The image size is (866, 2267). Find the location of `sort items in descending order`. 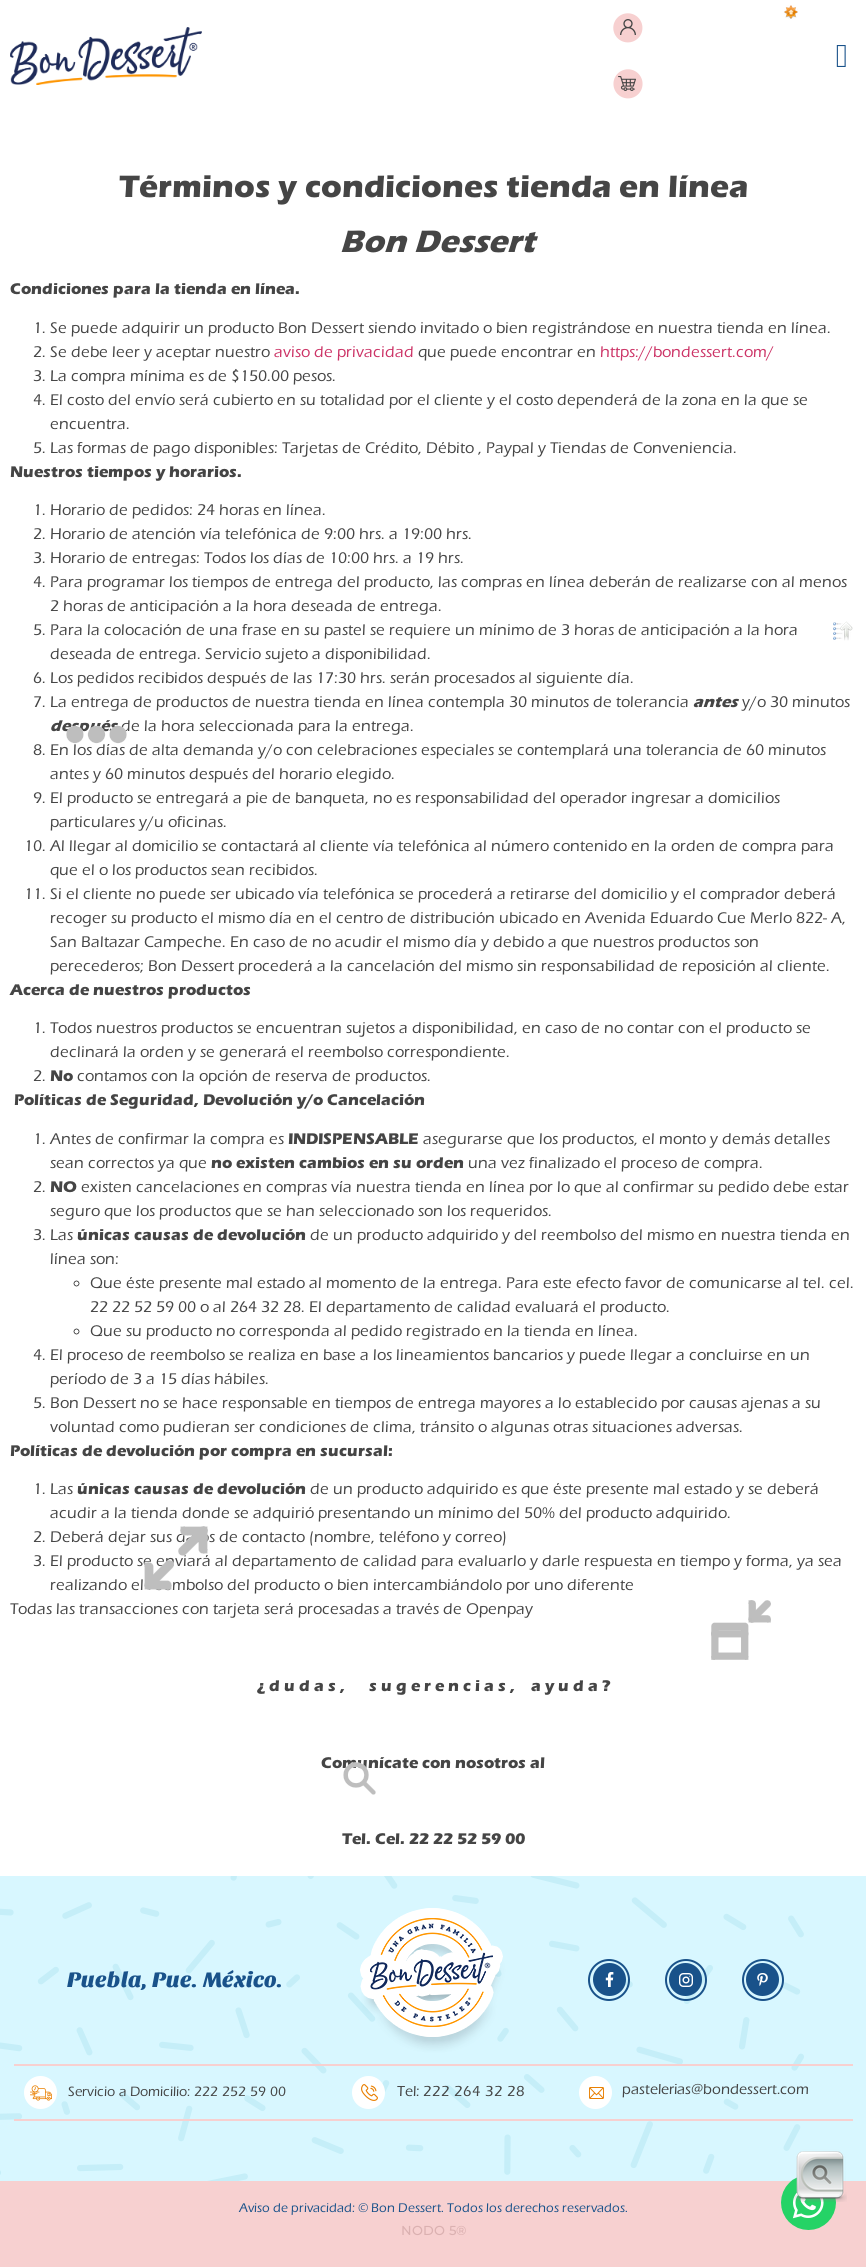

sort items in descending order is located at coordinates (843, 631).